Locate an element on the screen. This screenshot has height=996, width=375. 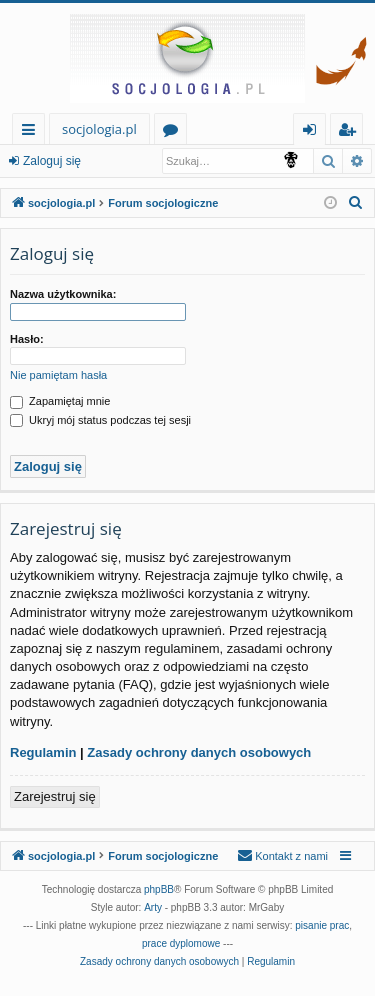
launch or deploy an application is located at coordinates (341, 59).